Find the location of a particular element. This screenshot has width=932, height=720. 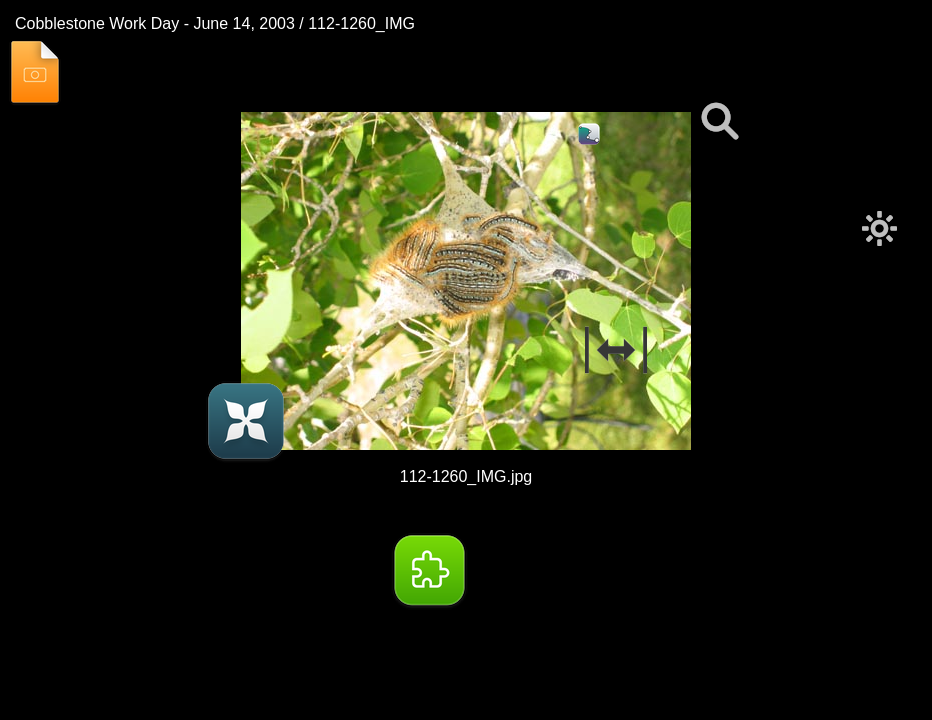

open karbon vector graphics application is located at coordinates (589, 134).